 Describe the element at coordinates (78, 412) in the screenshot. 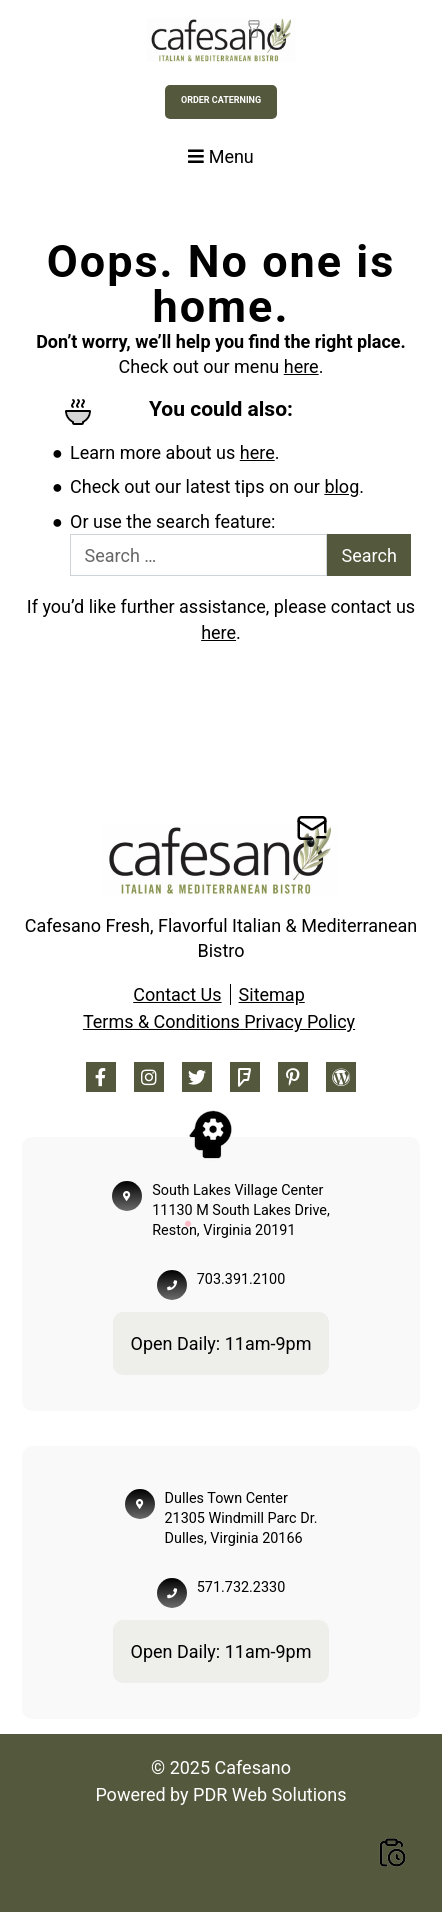

I see `indicates hot food or meal options` at that location.